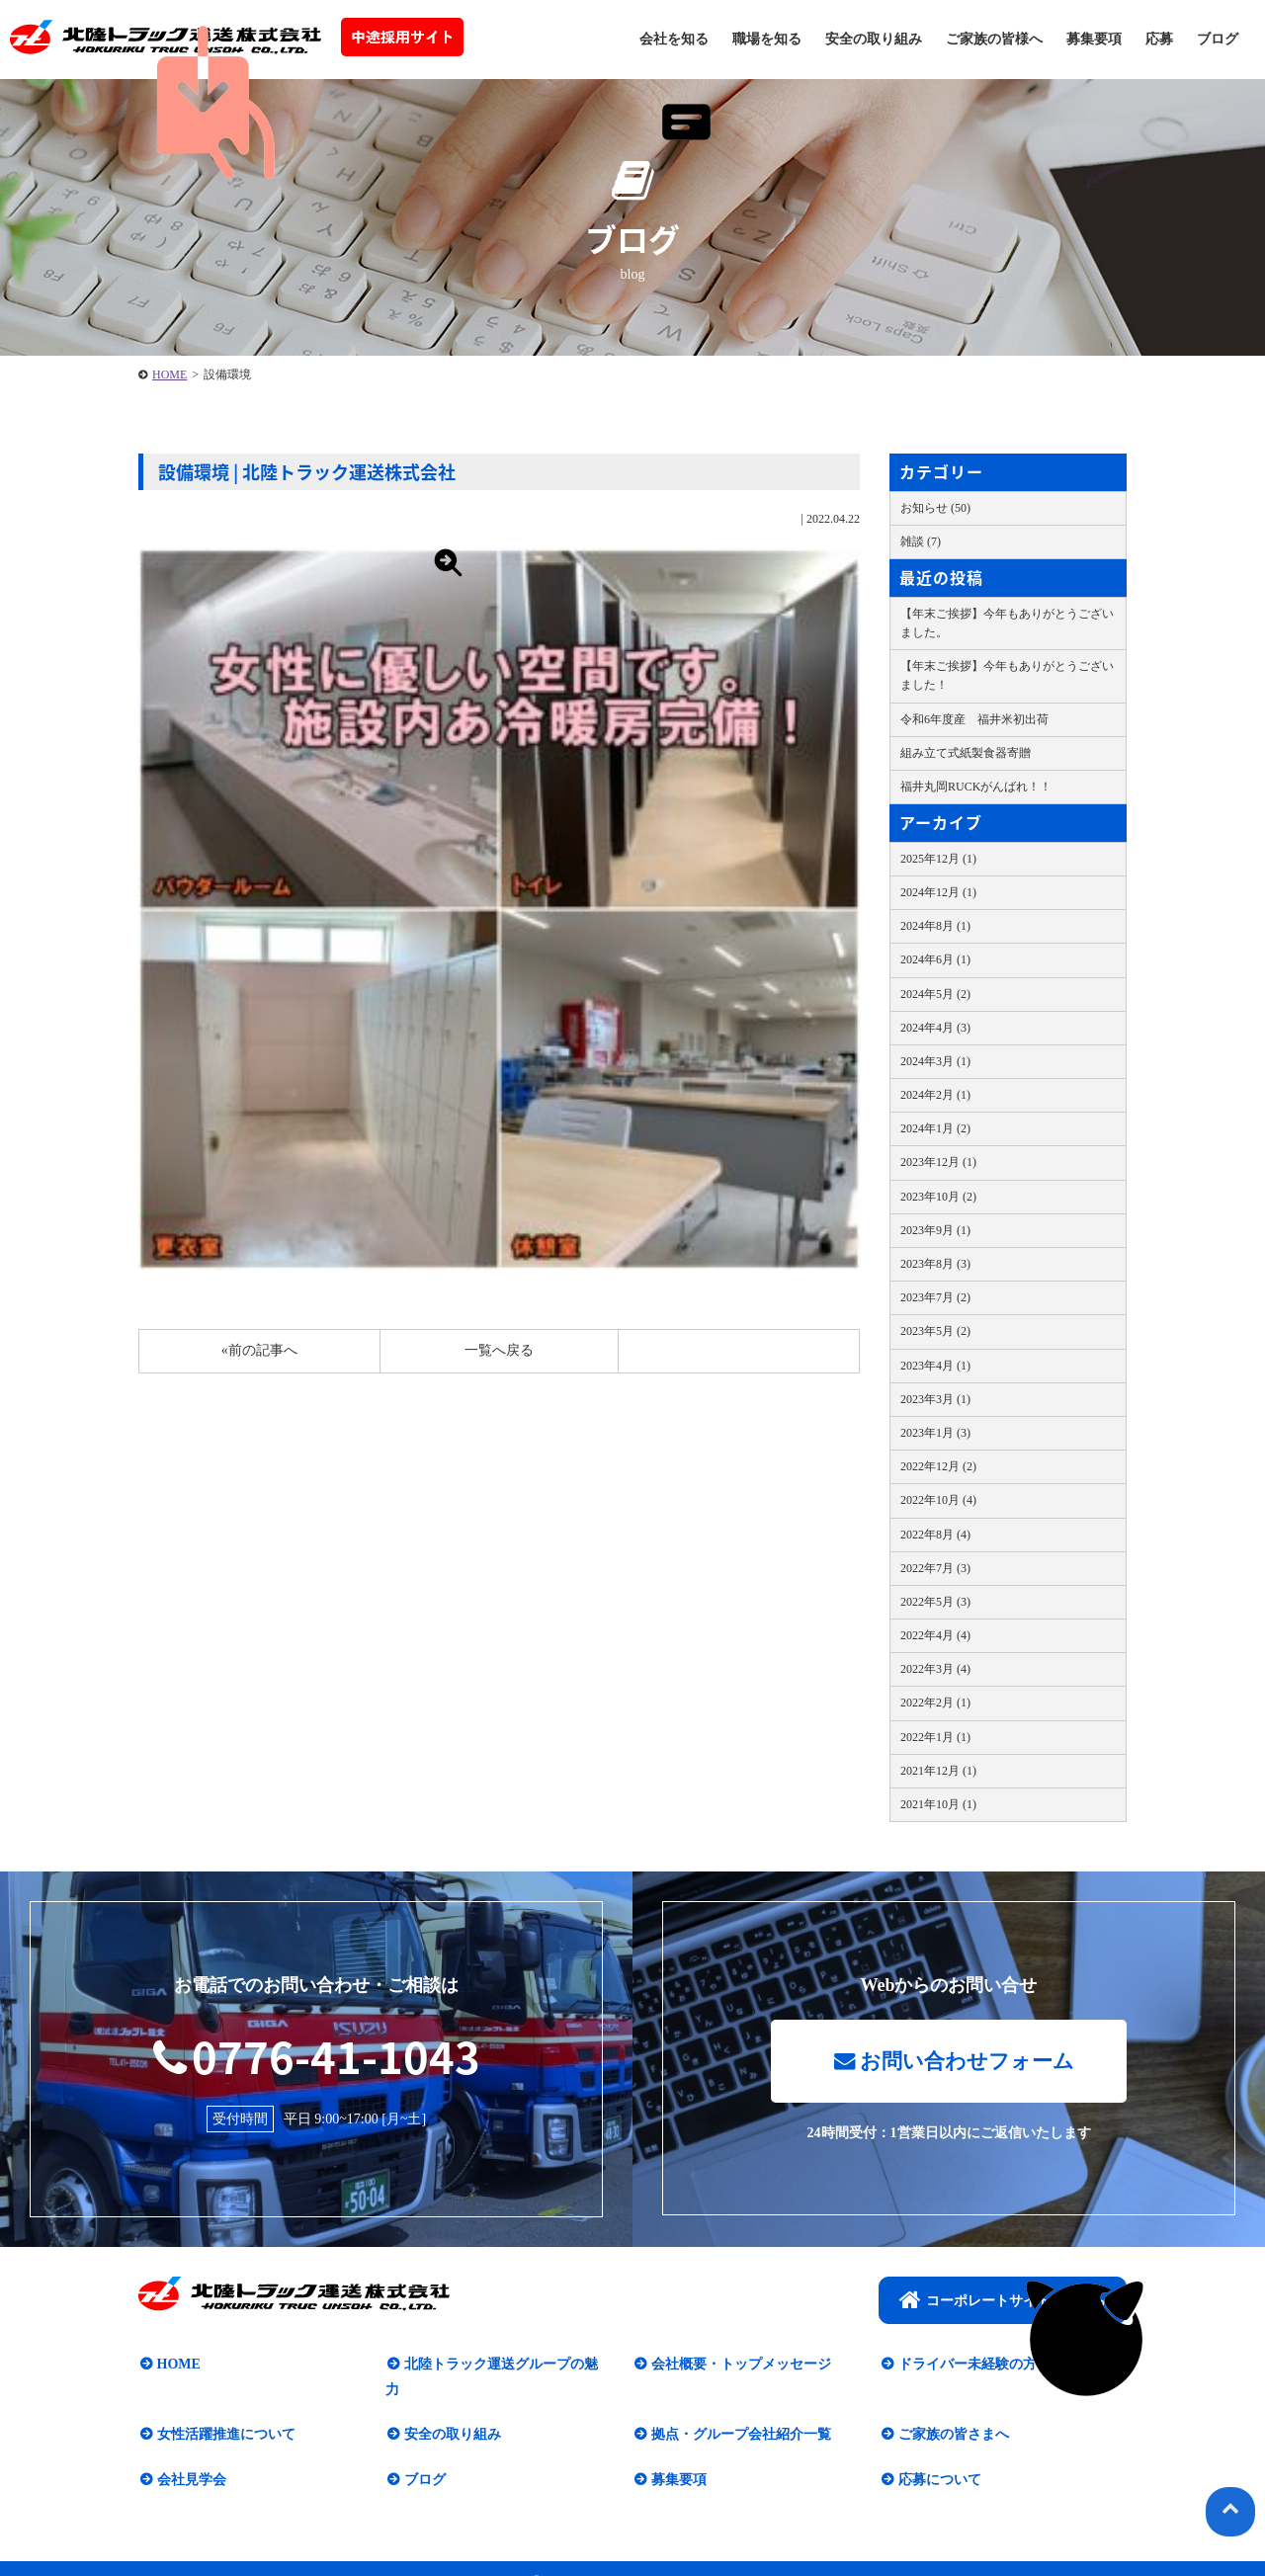 This screenshot has height=2576, width=1265. Describe the element at coordinates (686, 122) in the screenshot. I see `view payment or check details` at that location.